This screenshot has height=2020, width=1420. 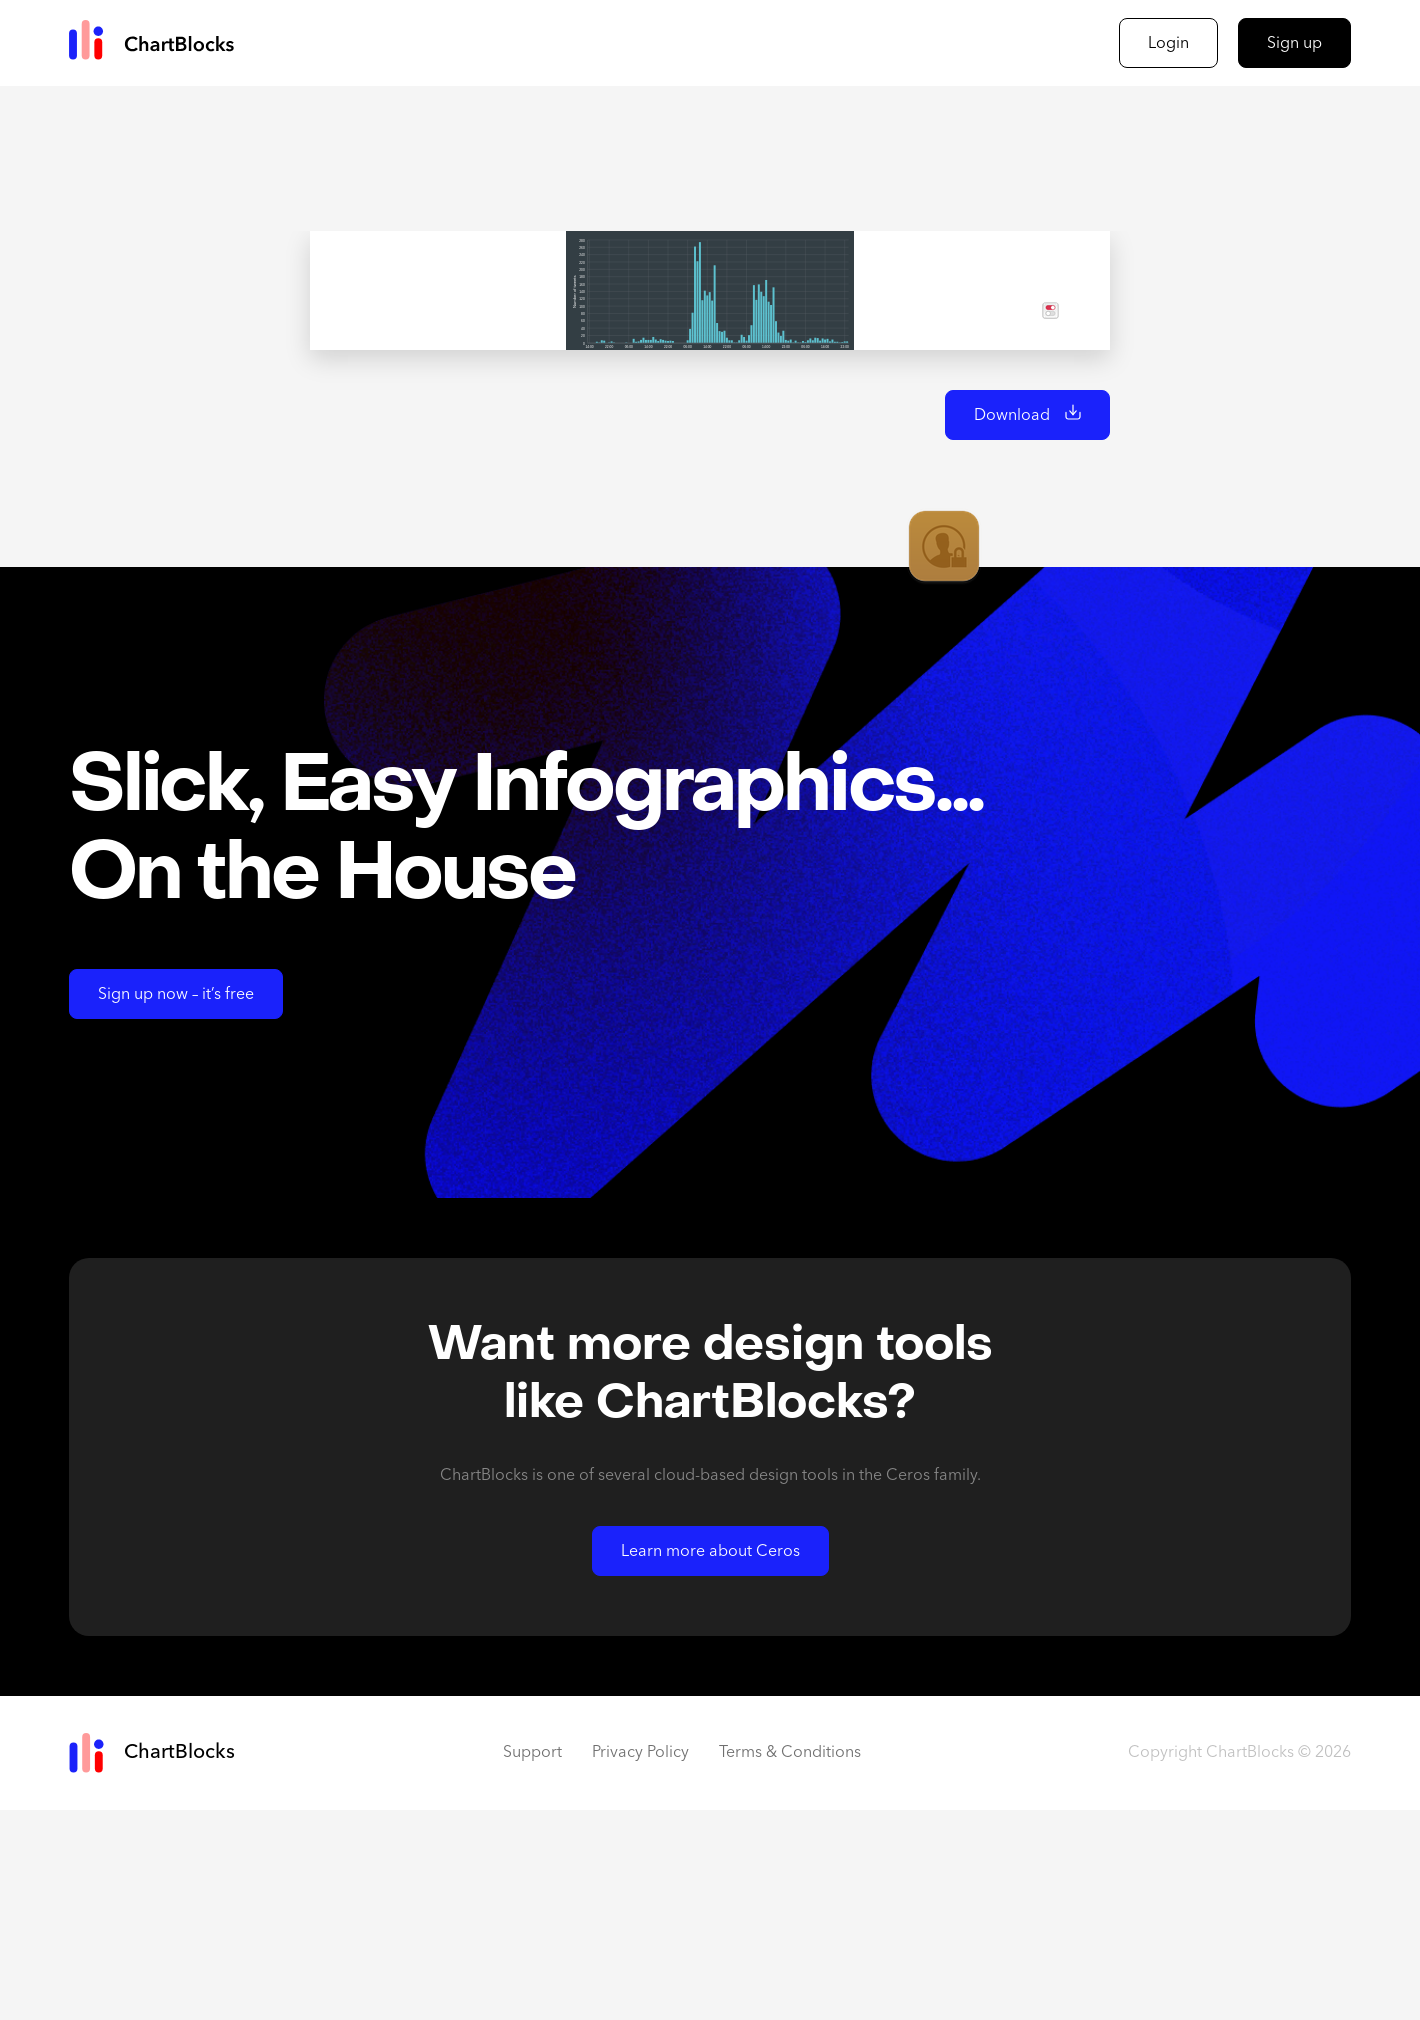 I want to click on configure network information service (NIS) settings, so click(x=944, y=546).